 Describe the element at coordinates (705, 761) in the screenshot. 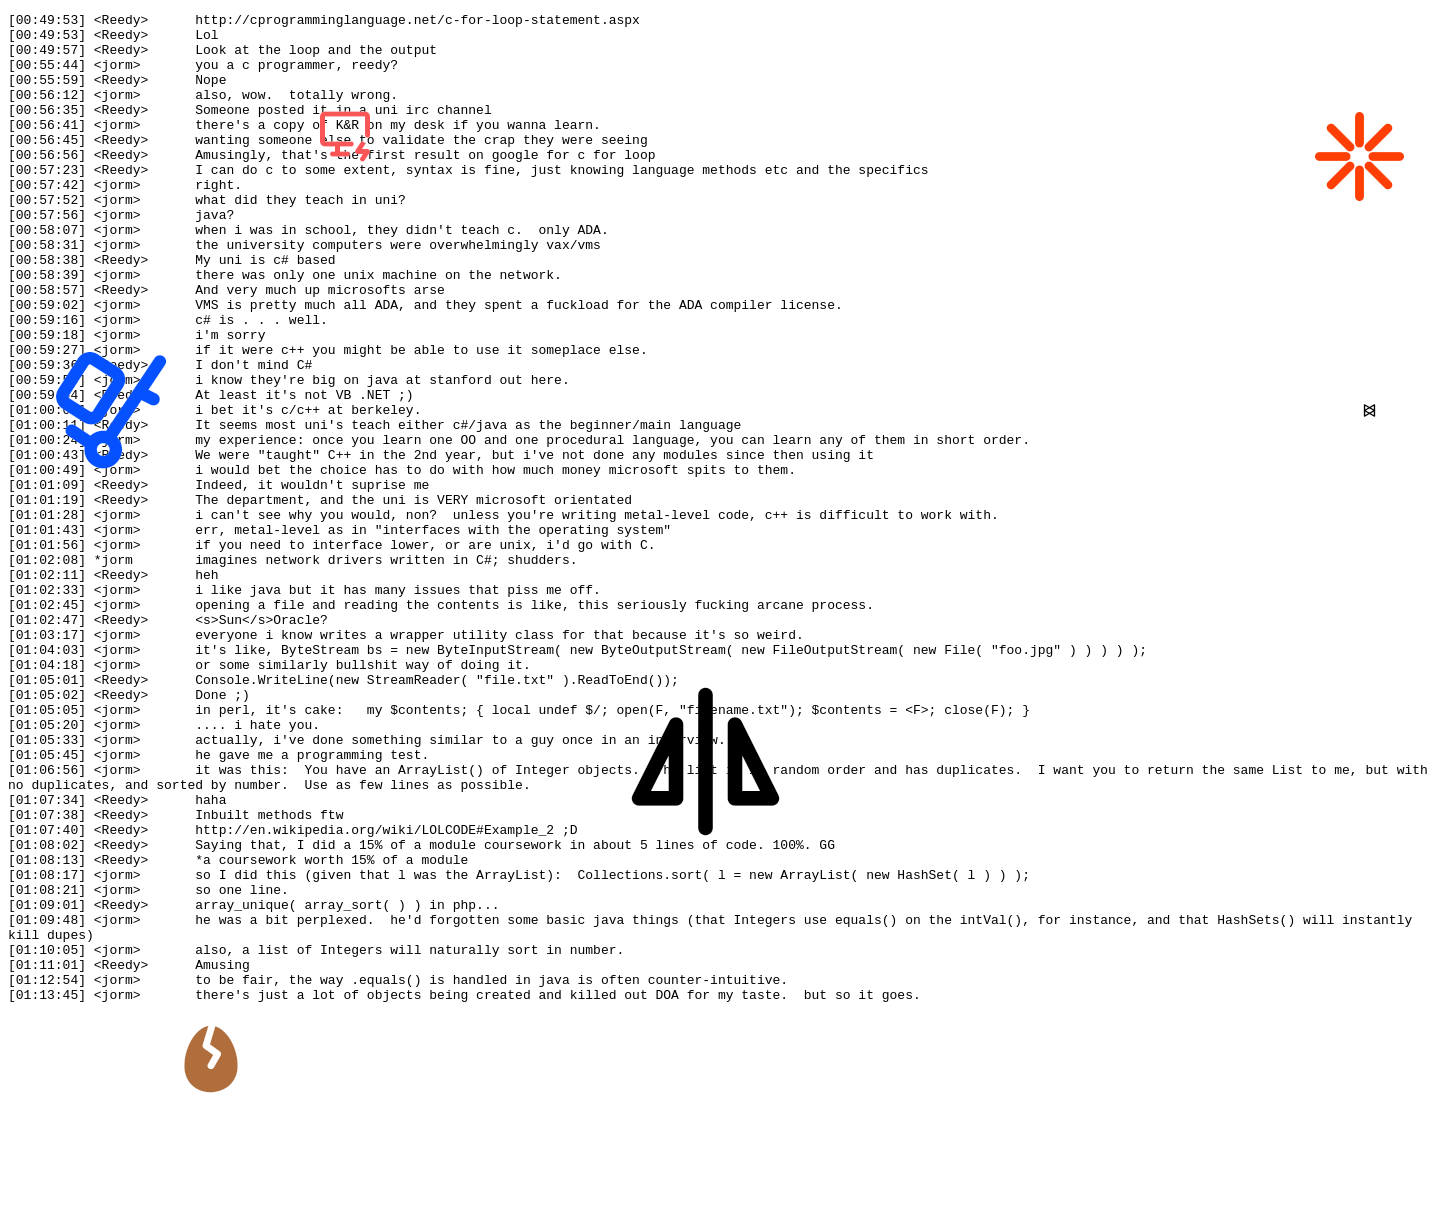

I see `flip image or content vertically` at that location.